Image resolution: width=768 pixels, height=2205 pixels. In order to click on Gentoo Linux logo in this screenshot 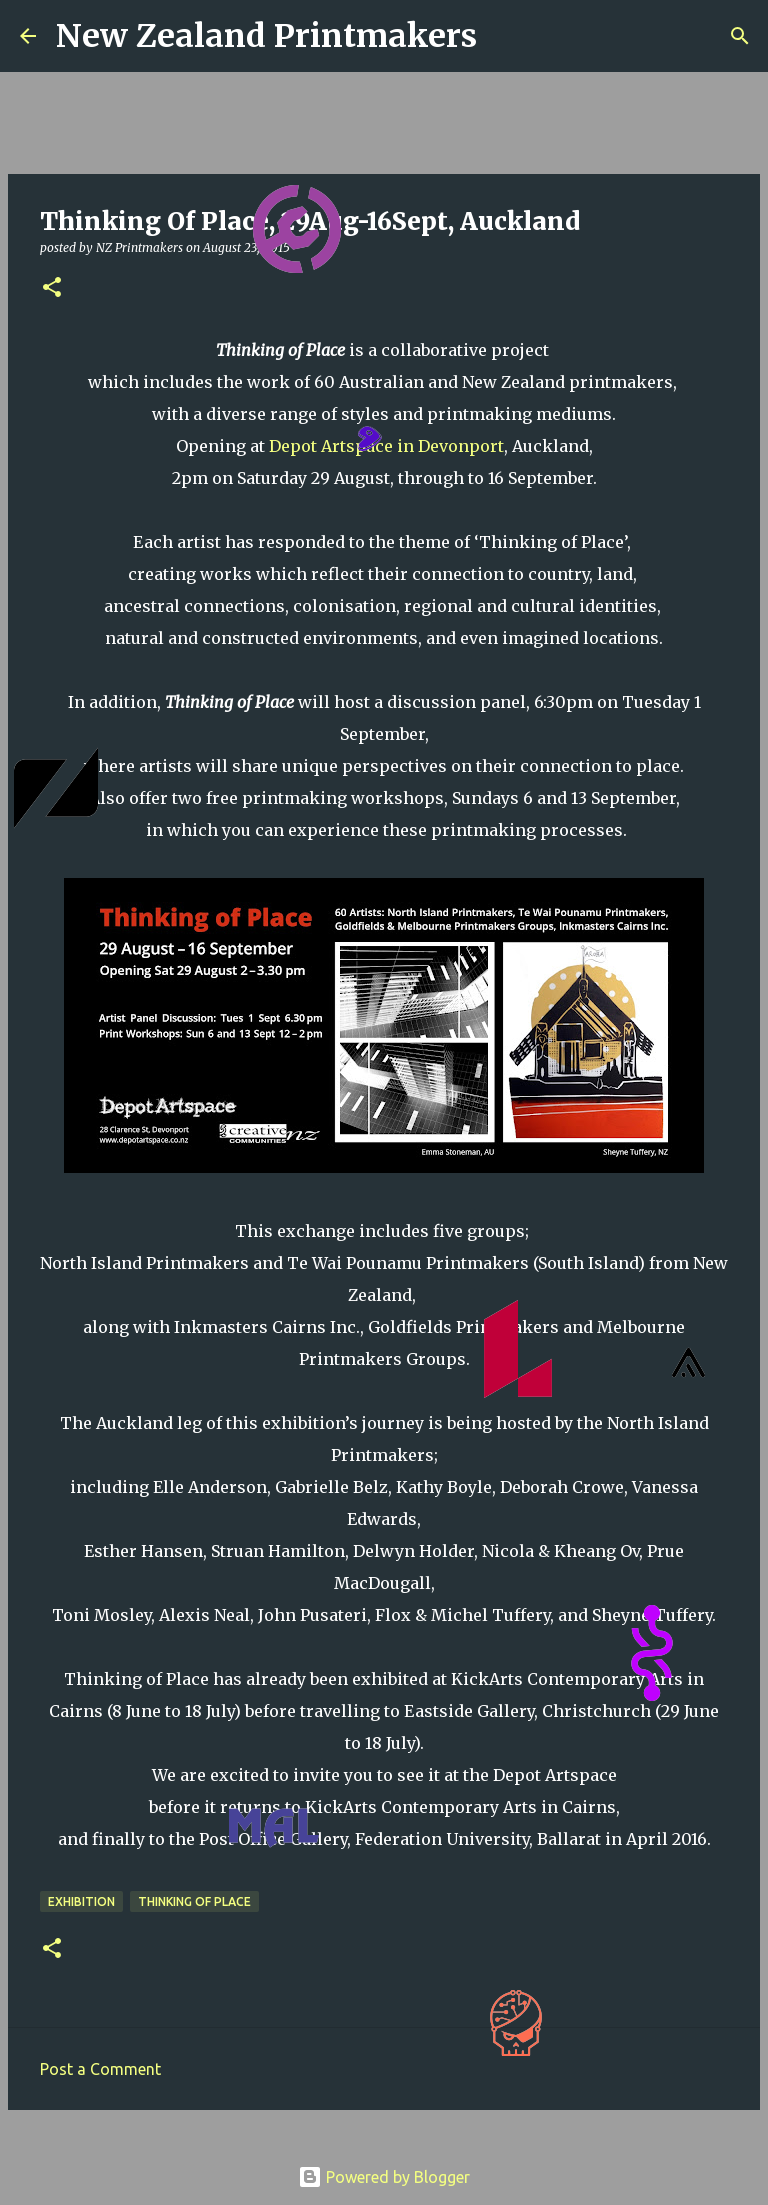, I will do `click(369, 438)`.